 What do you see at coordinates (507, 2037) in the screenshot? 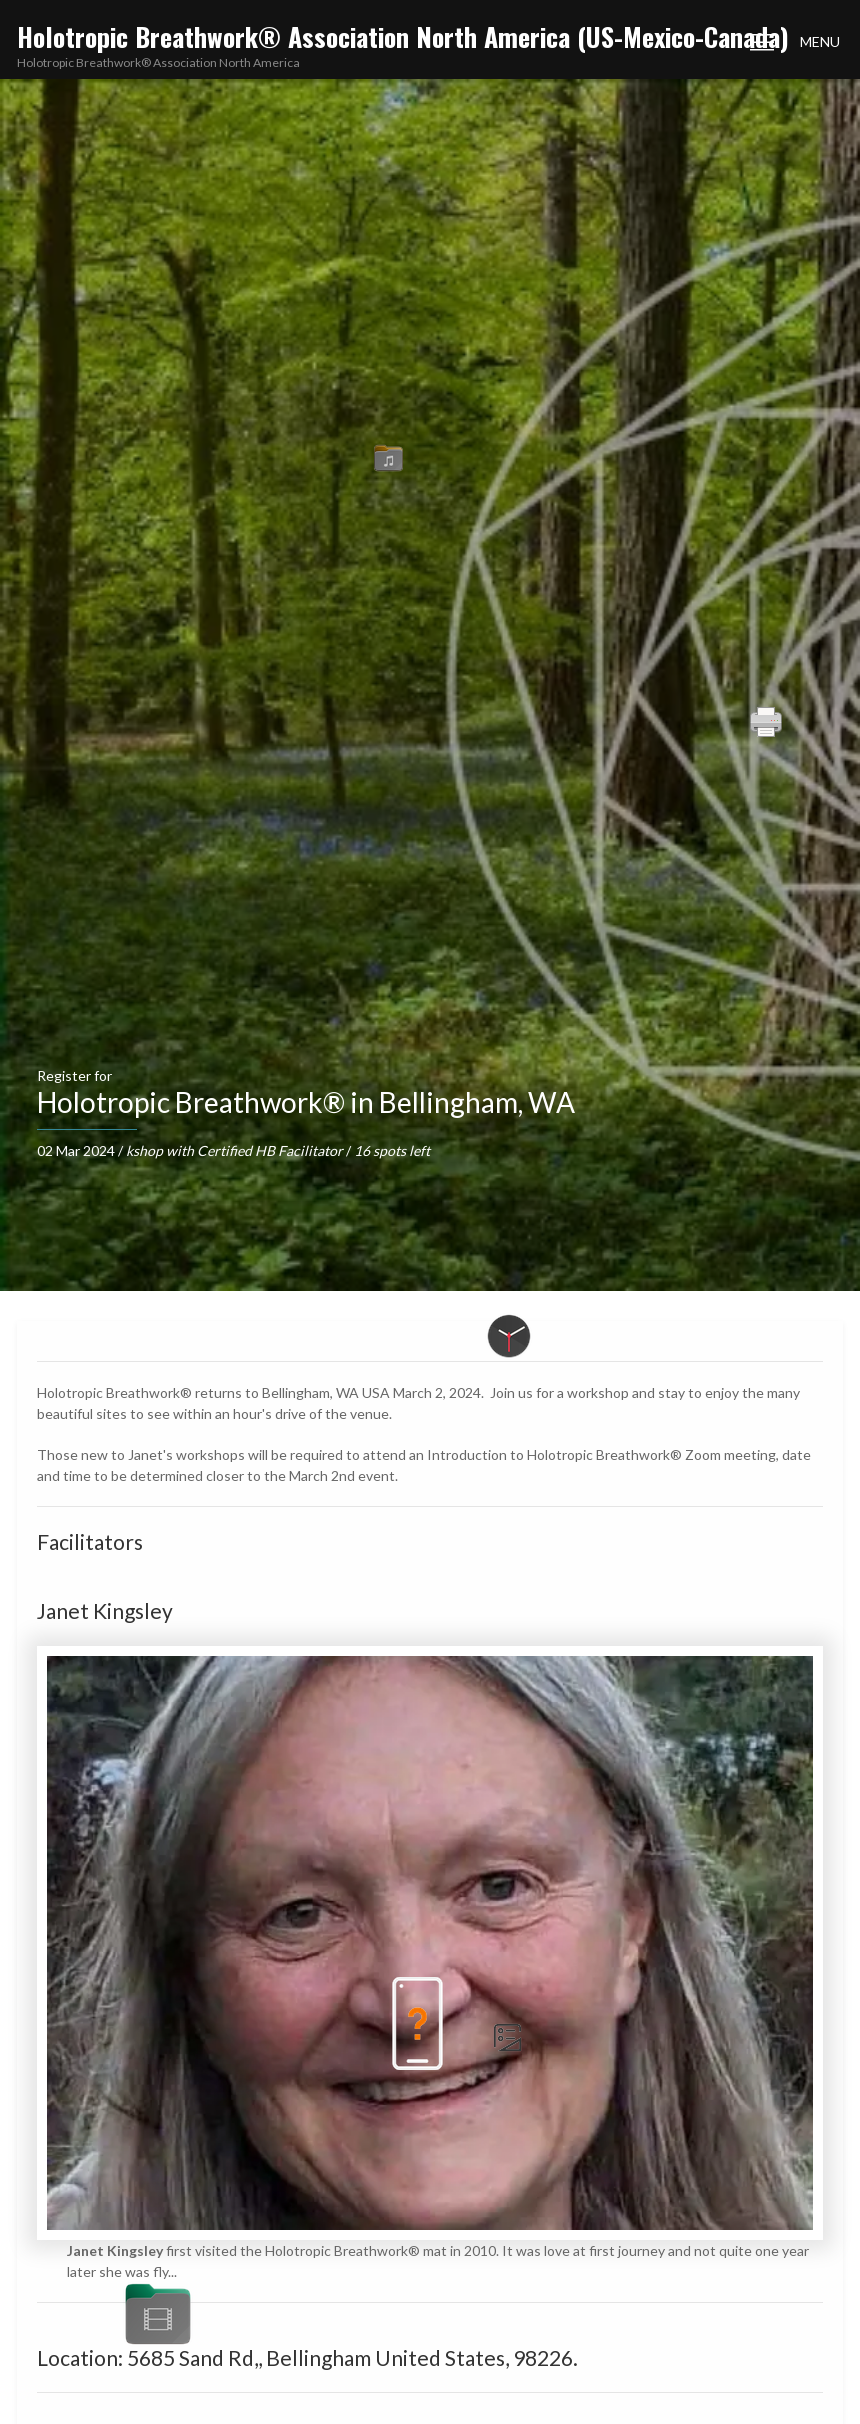
I see `open GNOME Glade interface designer` at bounding box center [507, 2037].